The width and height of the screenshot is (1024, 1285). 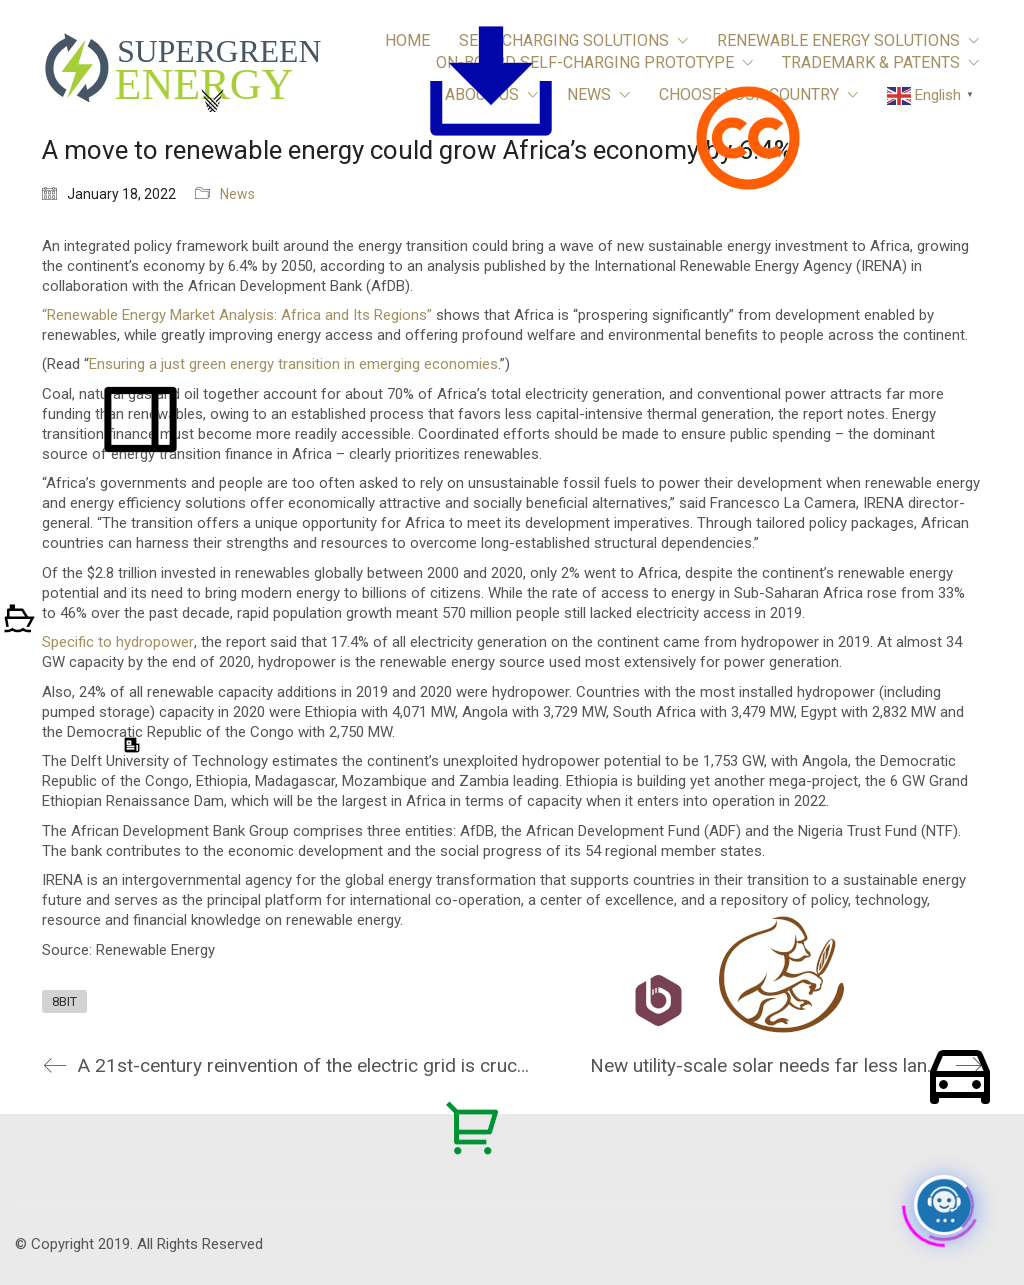 I want to click on view news articles, so click(x=132, y=745).